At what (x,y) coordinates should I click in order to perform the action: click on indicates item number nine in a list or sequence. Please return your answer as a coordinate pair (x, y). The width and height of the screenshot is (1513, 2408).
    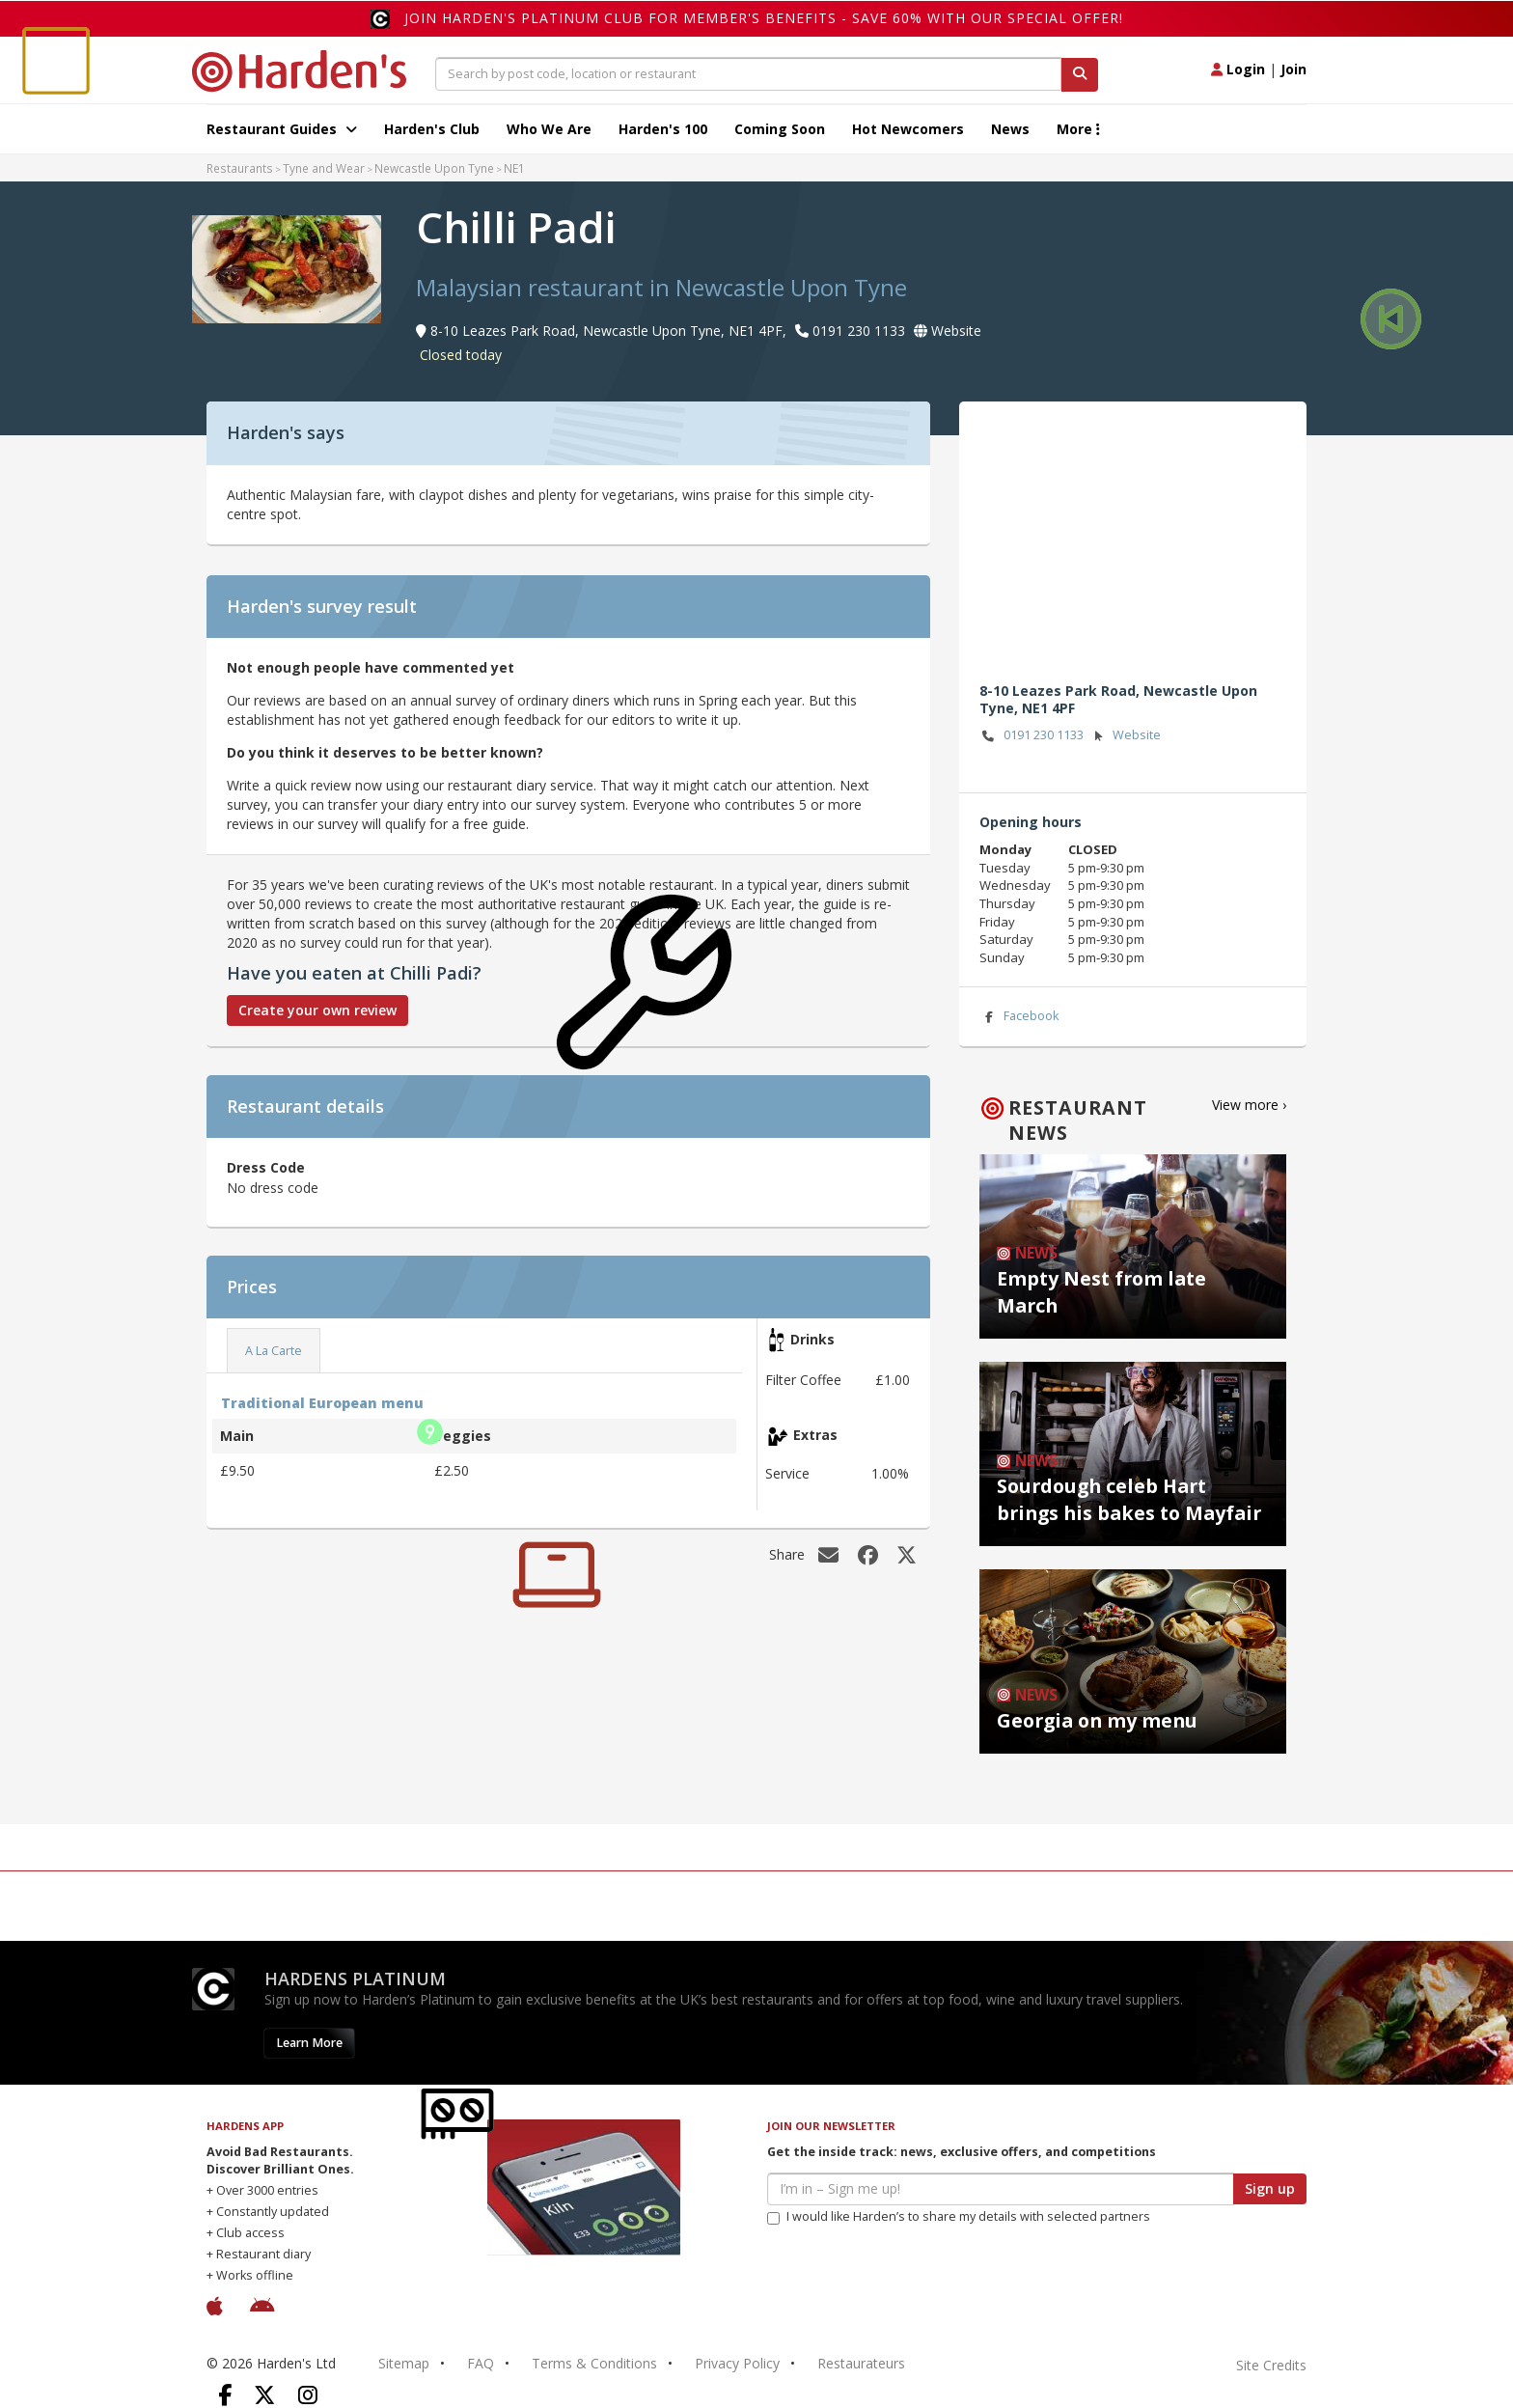
    Looking at the image, I should click on (429, 1431).